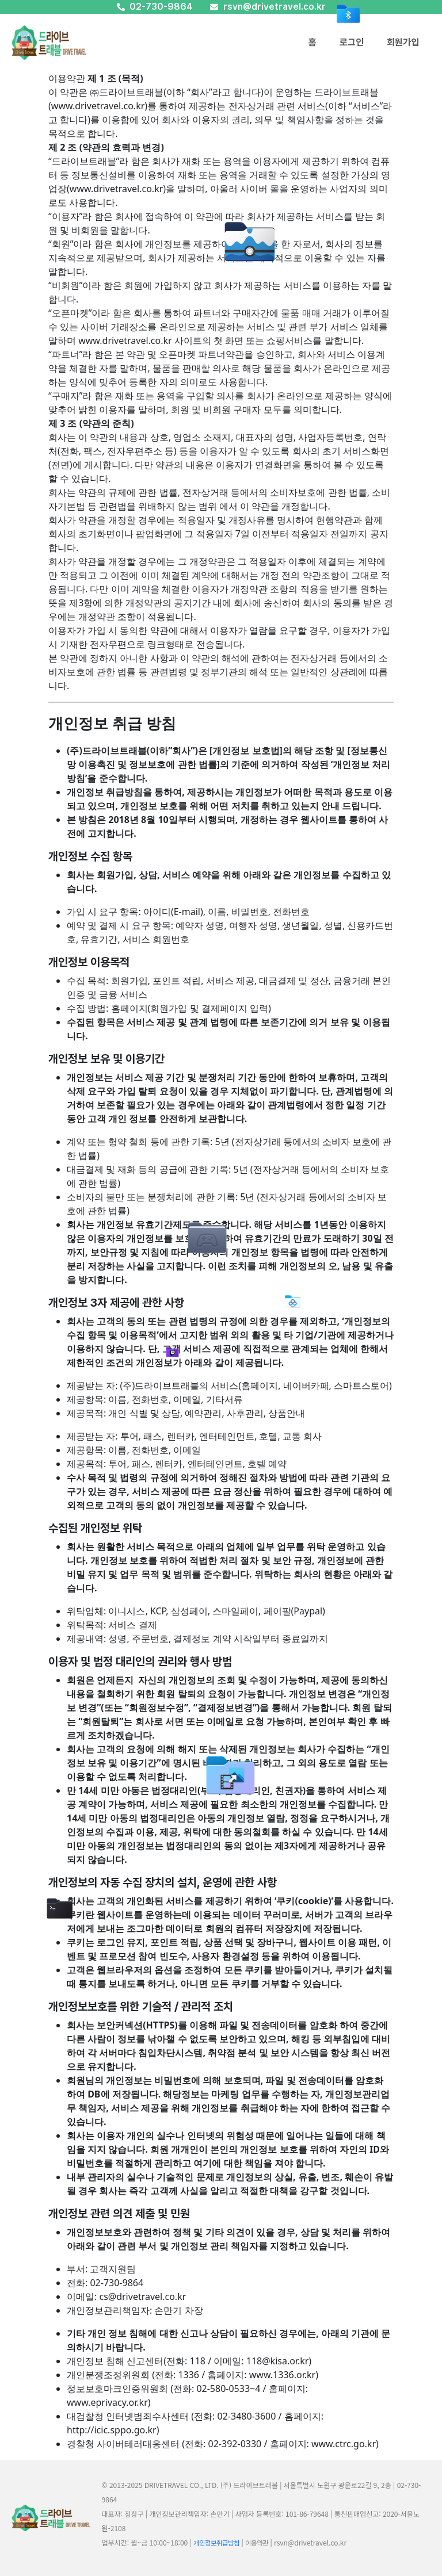 The width and height of the screenshot is (442, 2576). I want to click on open your games folder, so click(207, 1238).